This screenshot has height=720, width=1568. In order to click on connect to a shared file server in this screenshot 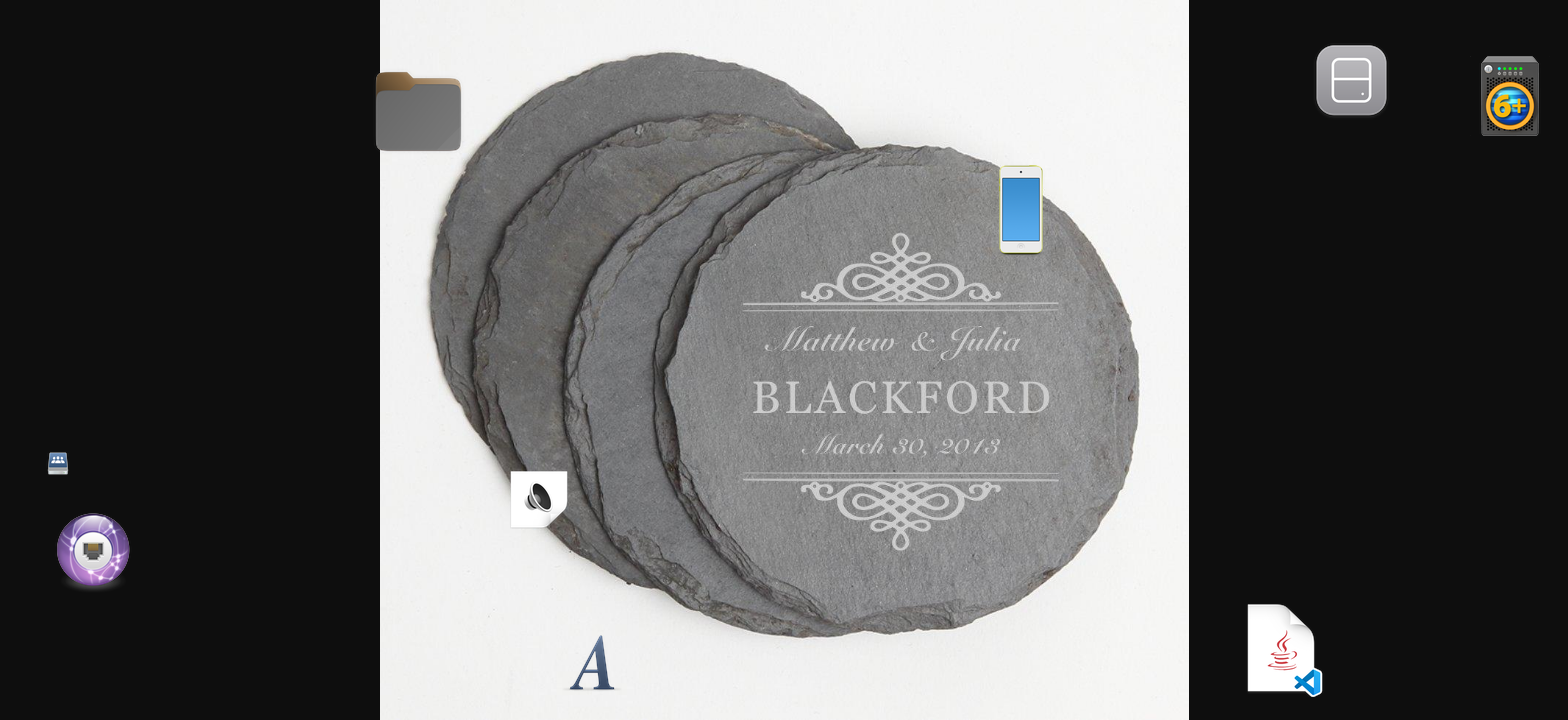, I will do `click(58, 464)`.